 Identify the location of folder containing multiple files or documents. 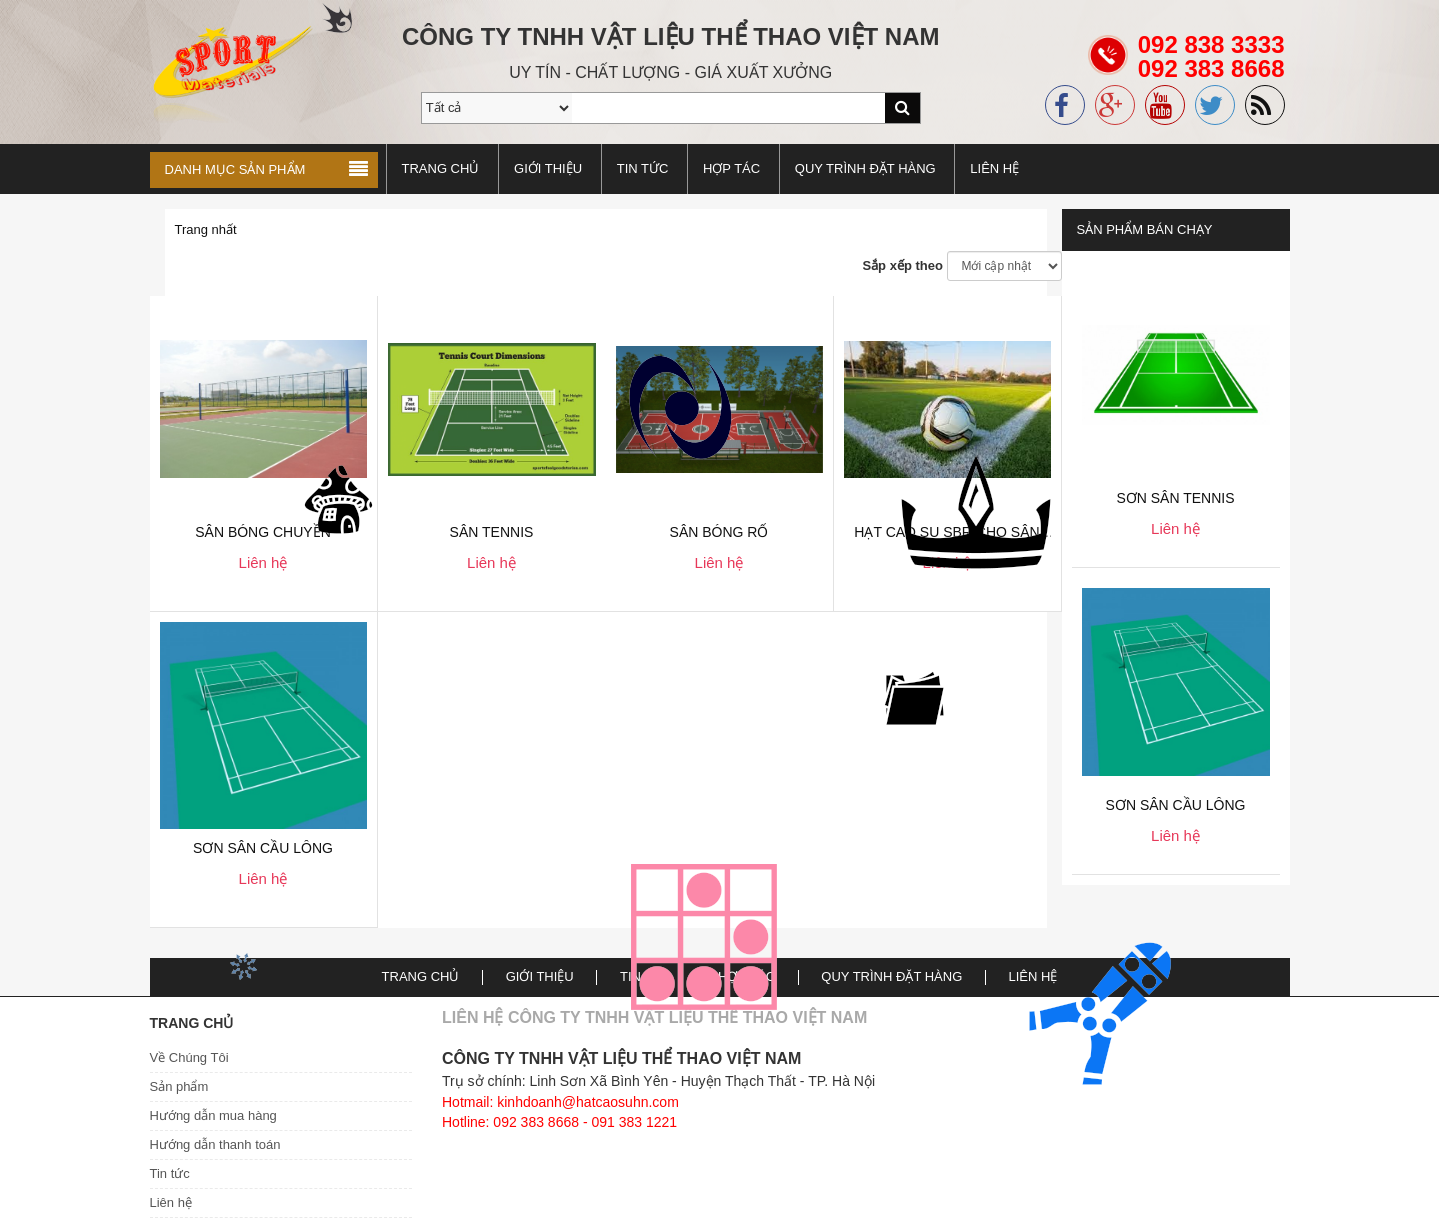
(914, 699).